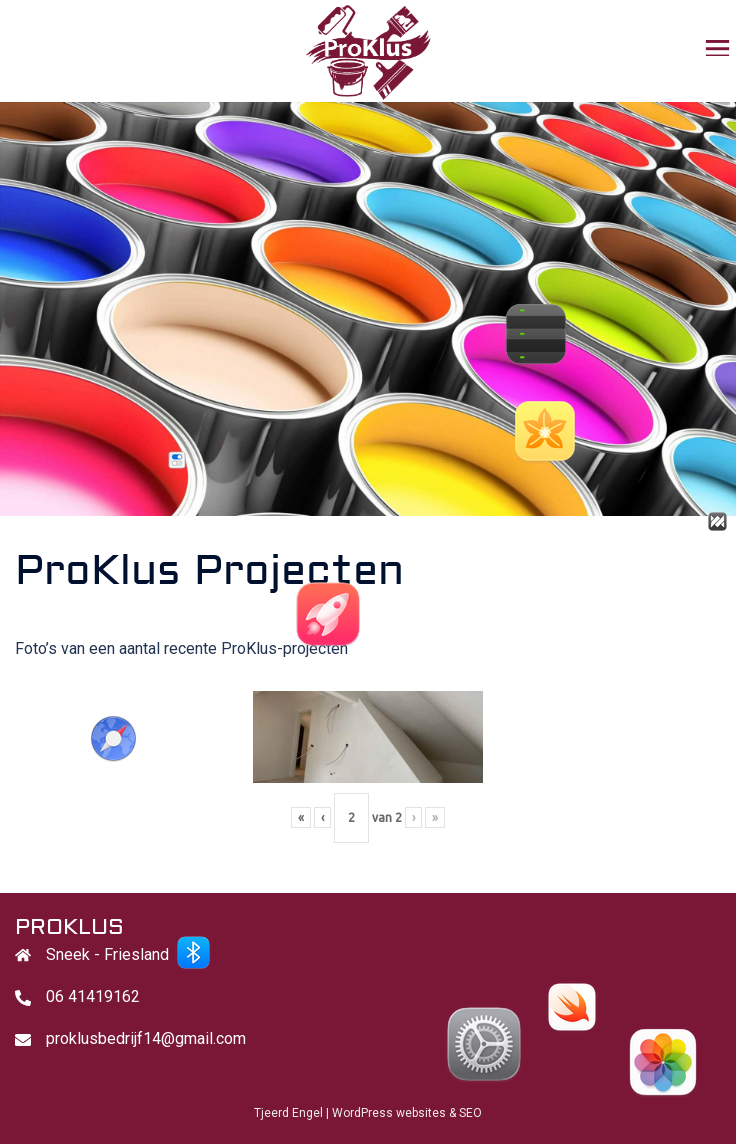  I want to click on open system settings or preferences, so click(484, 1044).